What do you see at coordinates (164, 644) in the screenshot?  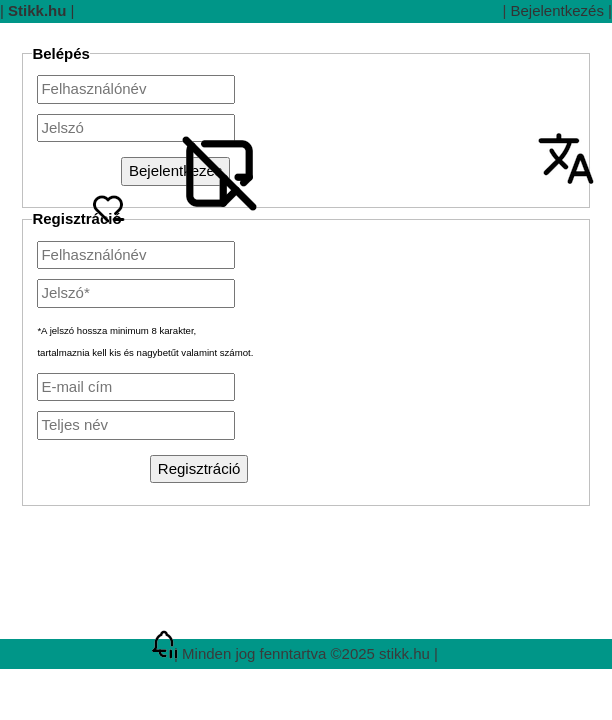 I see `pause notifications` at bounding box center [164, 644].